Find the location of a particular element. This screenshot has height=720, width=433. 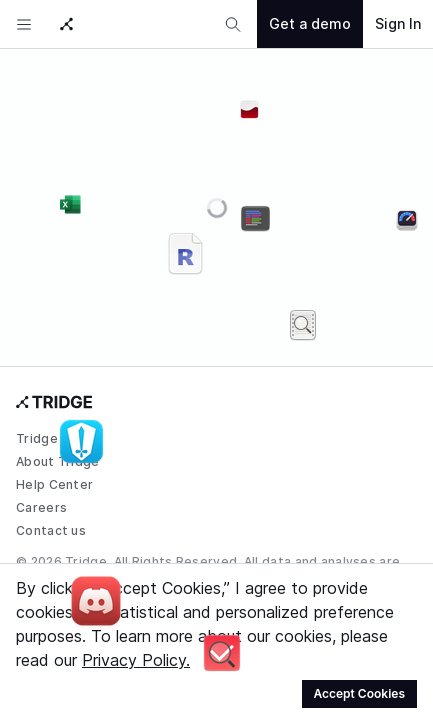

open the log viewer application is located at coordinates (303, 325).